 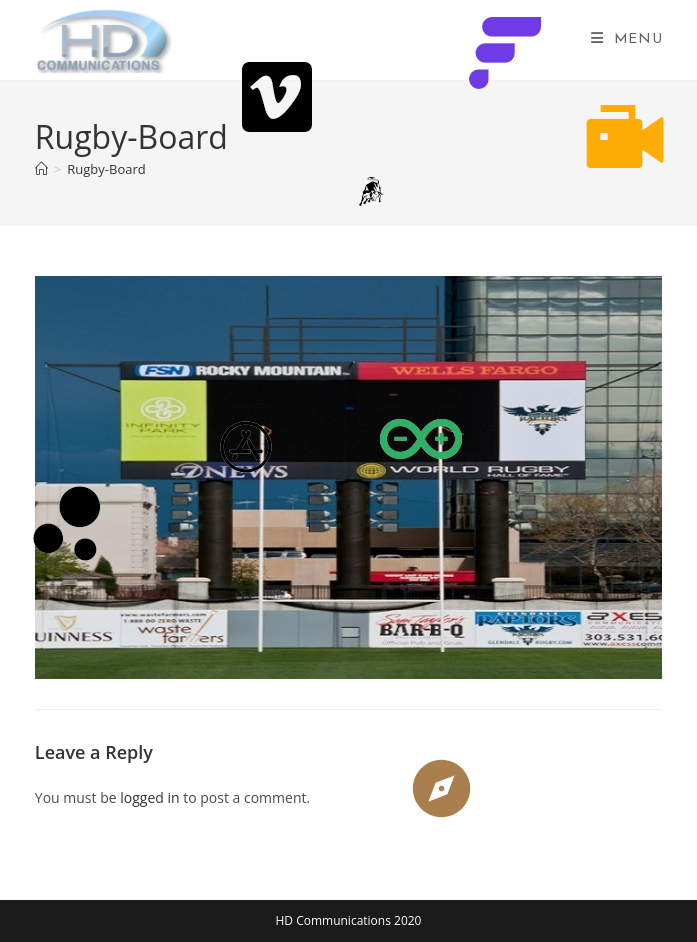 What do you see at coordinates (277, 97) in the screenshot?
I see `open vimeo app` at bounding box center [277, 97].